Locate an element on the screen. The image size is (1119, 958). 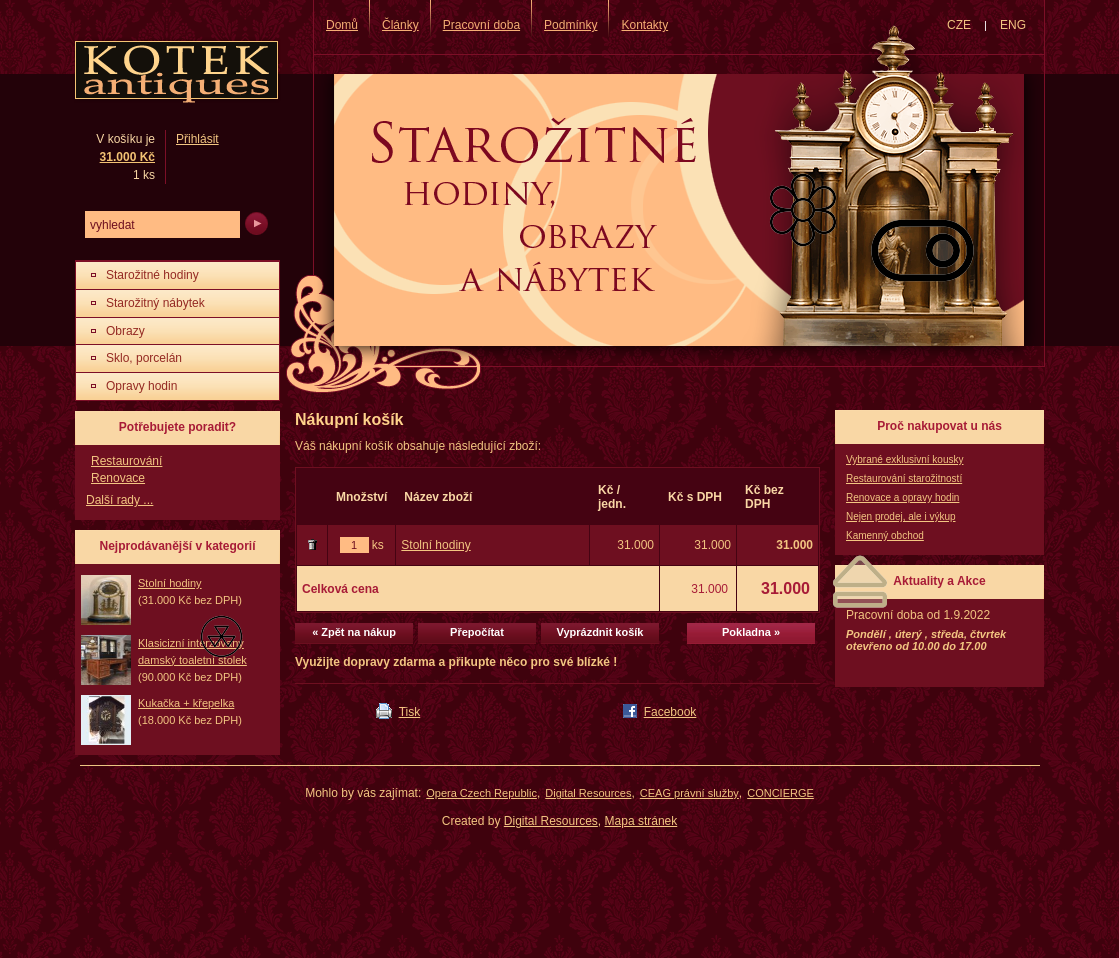
fallout shelter location marker is located at coordinates (221, 636).